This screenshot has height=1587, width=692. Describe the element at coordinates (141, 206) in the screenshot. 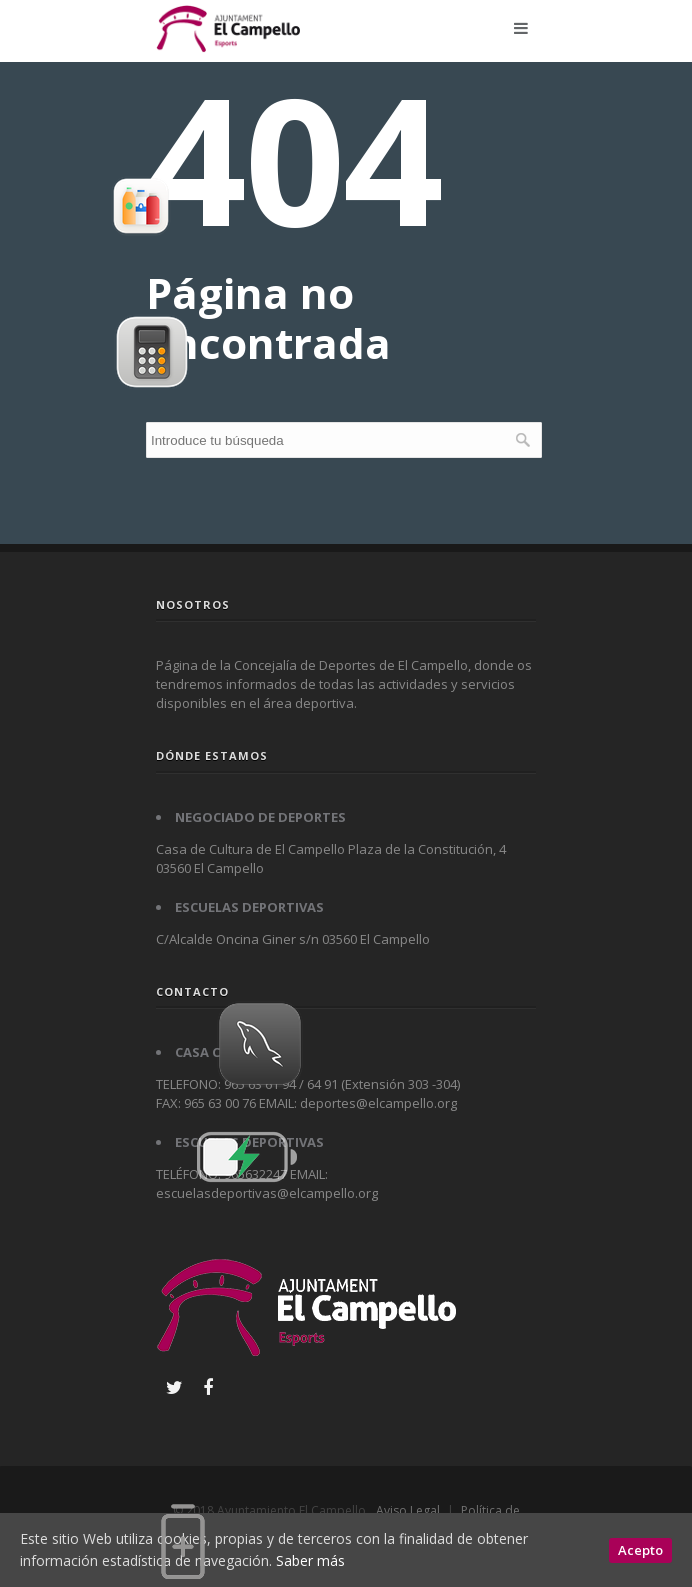

I see `open Bottles app to run Windows software` at that location.